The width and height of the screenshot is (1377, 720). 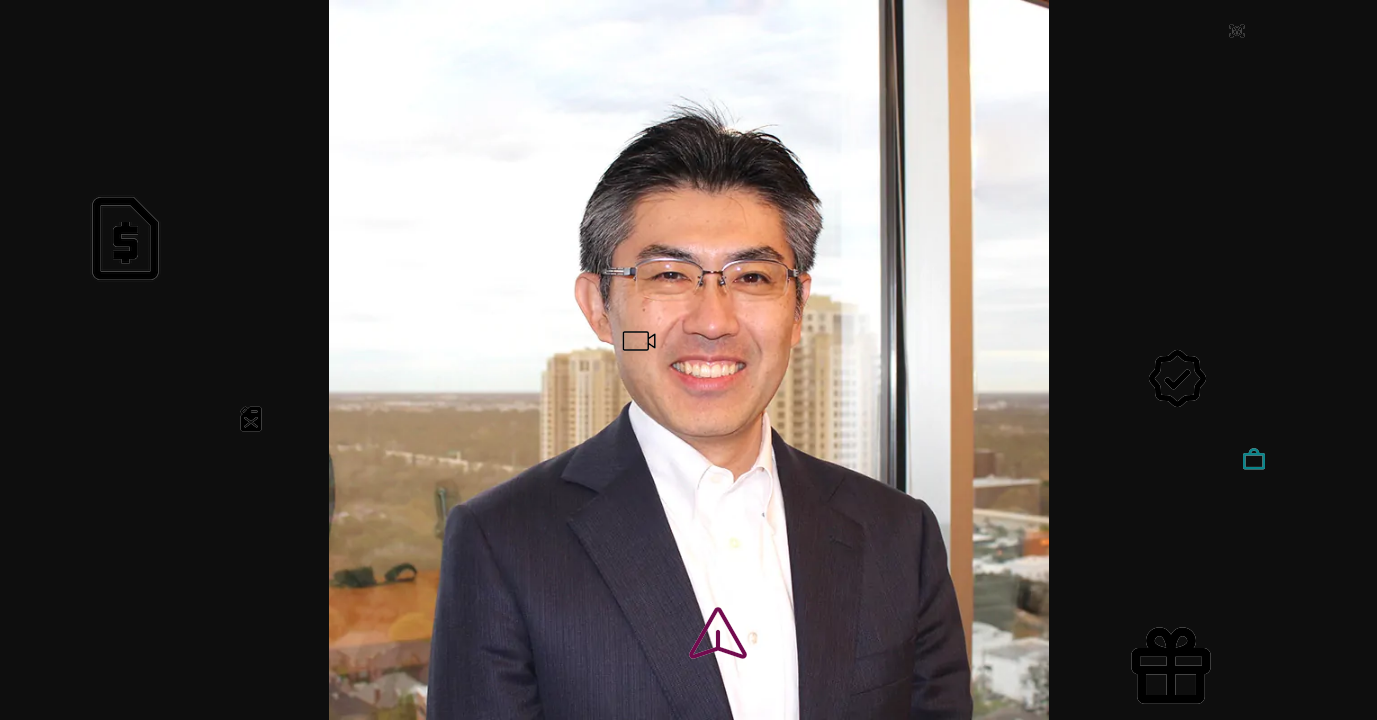 What do you see at coordinates (718, 634) in the screenshot?
I see `send a message or email` at bounding box center [718, 634].